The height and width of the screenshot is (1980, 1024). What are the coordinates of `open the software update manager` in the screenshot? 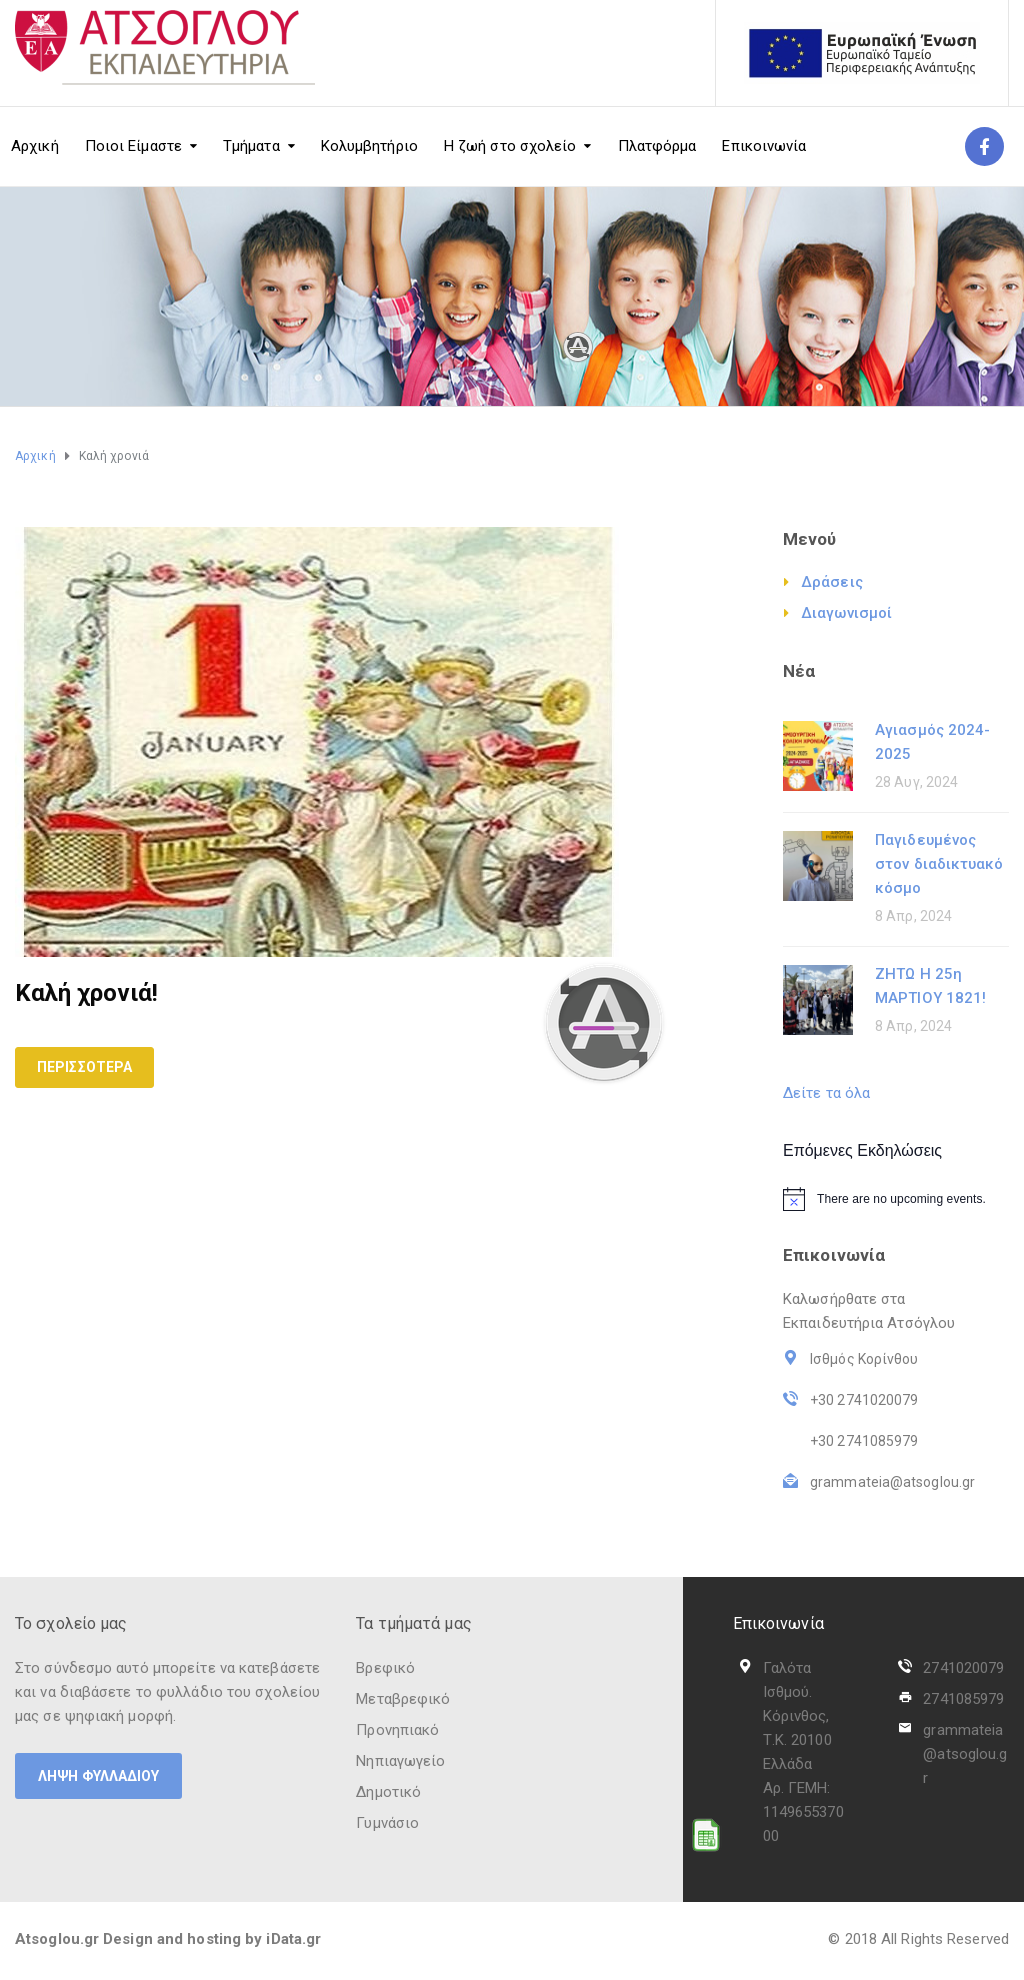 It's located at (604, 1023).